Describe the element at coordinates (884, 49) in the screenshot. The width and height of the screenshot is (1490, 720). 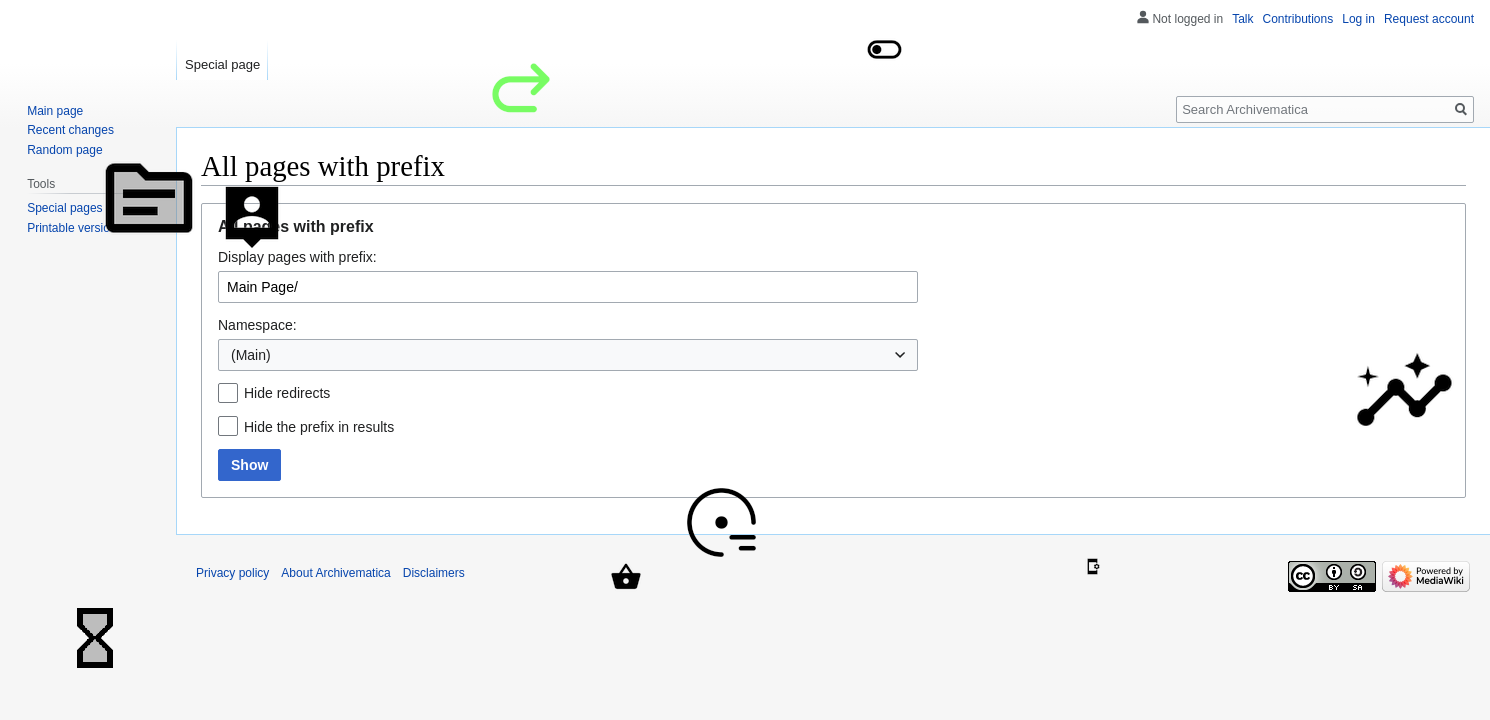
I see `toggle switch in off position` at that location.